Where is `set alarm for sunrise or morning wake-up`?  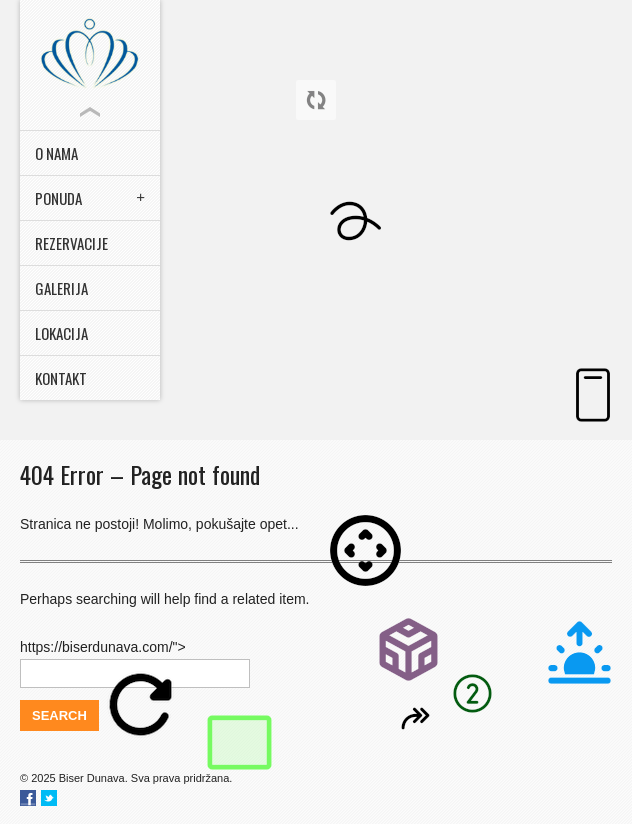 set alarm for sunrise or morning wake-up is located at coordinates (579, 652).